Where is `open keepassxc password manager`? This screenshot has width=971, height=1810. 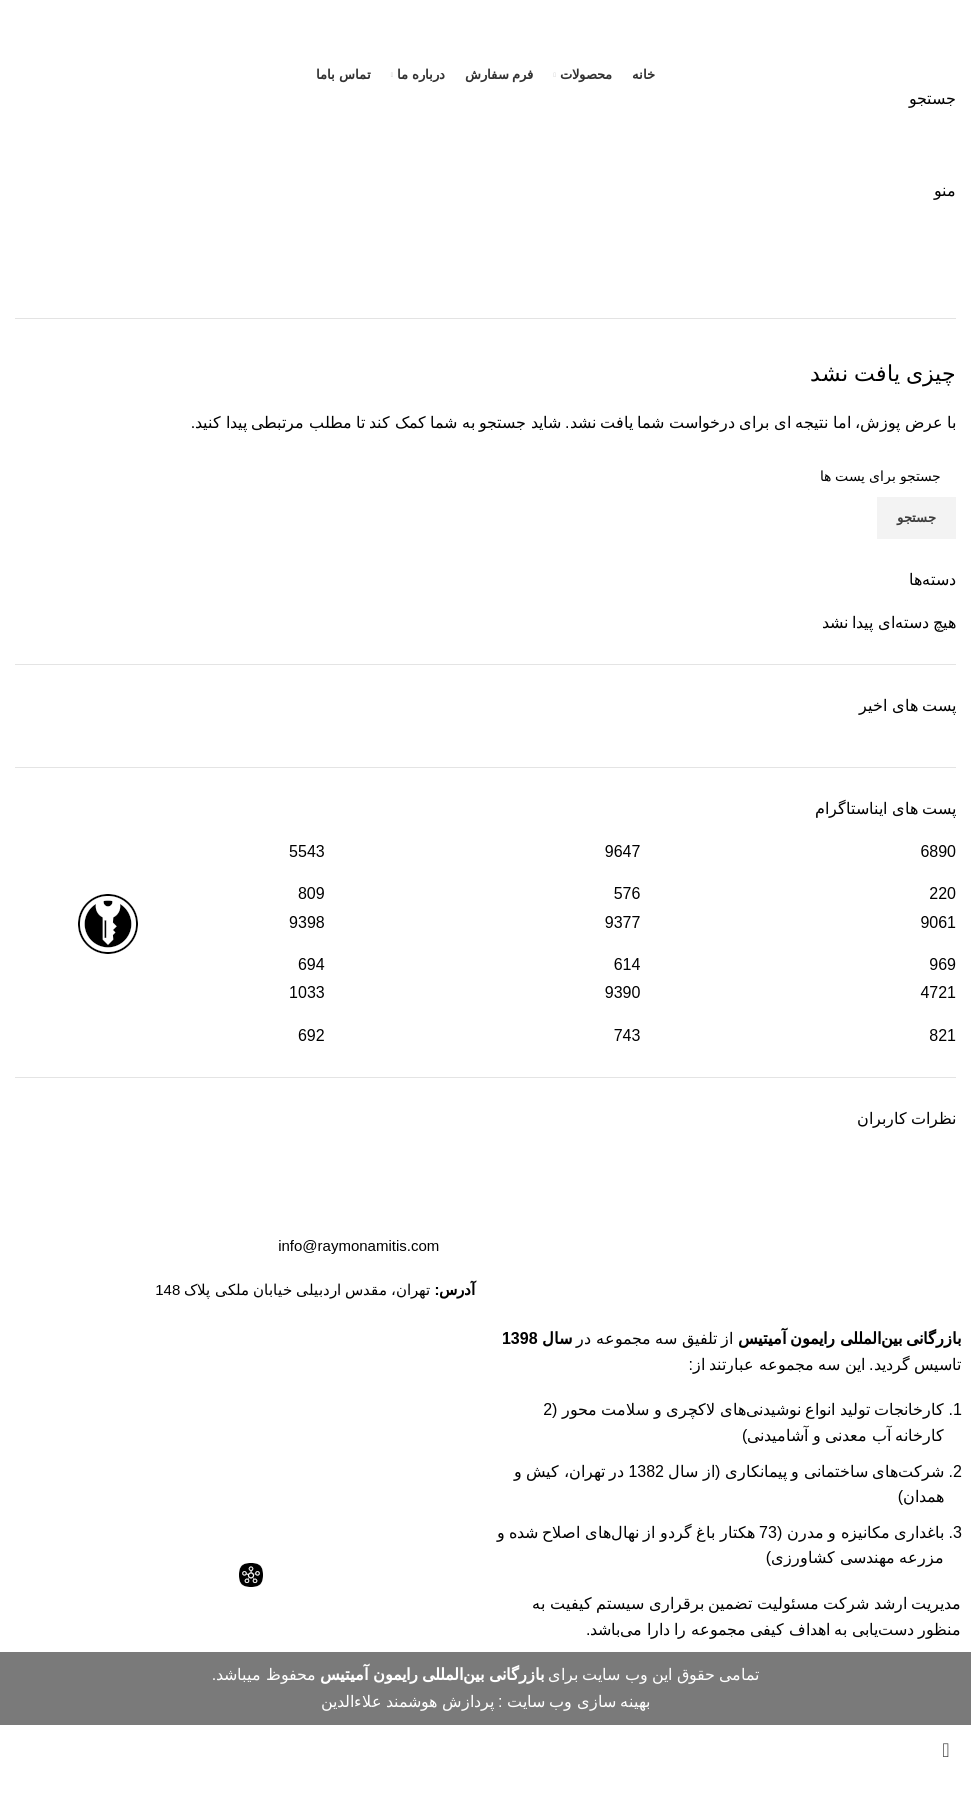
open keepassxc password manager is located at coordinates (108, 924).